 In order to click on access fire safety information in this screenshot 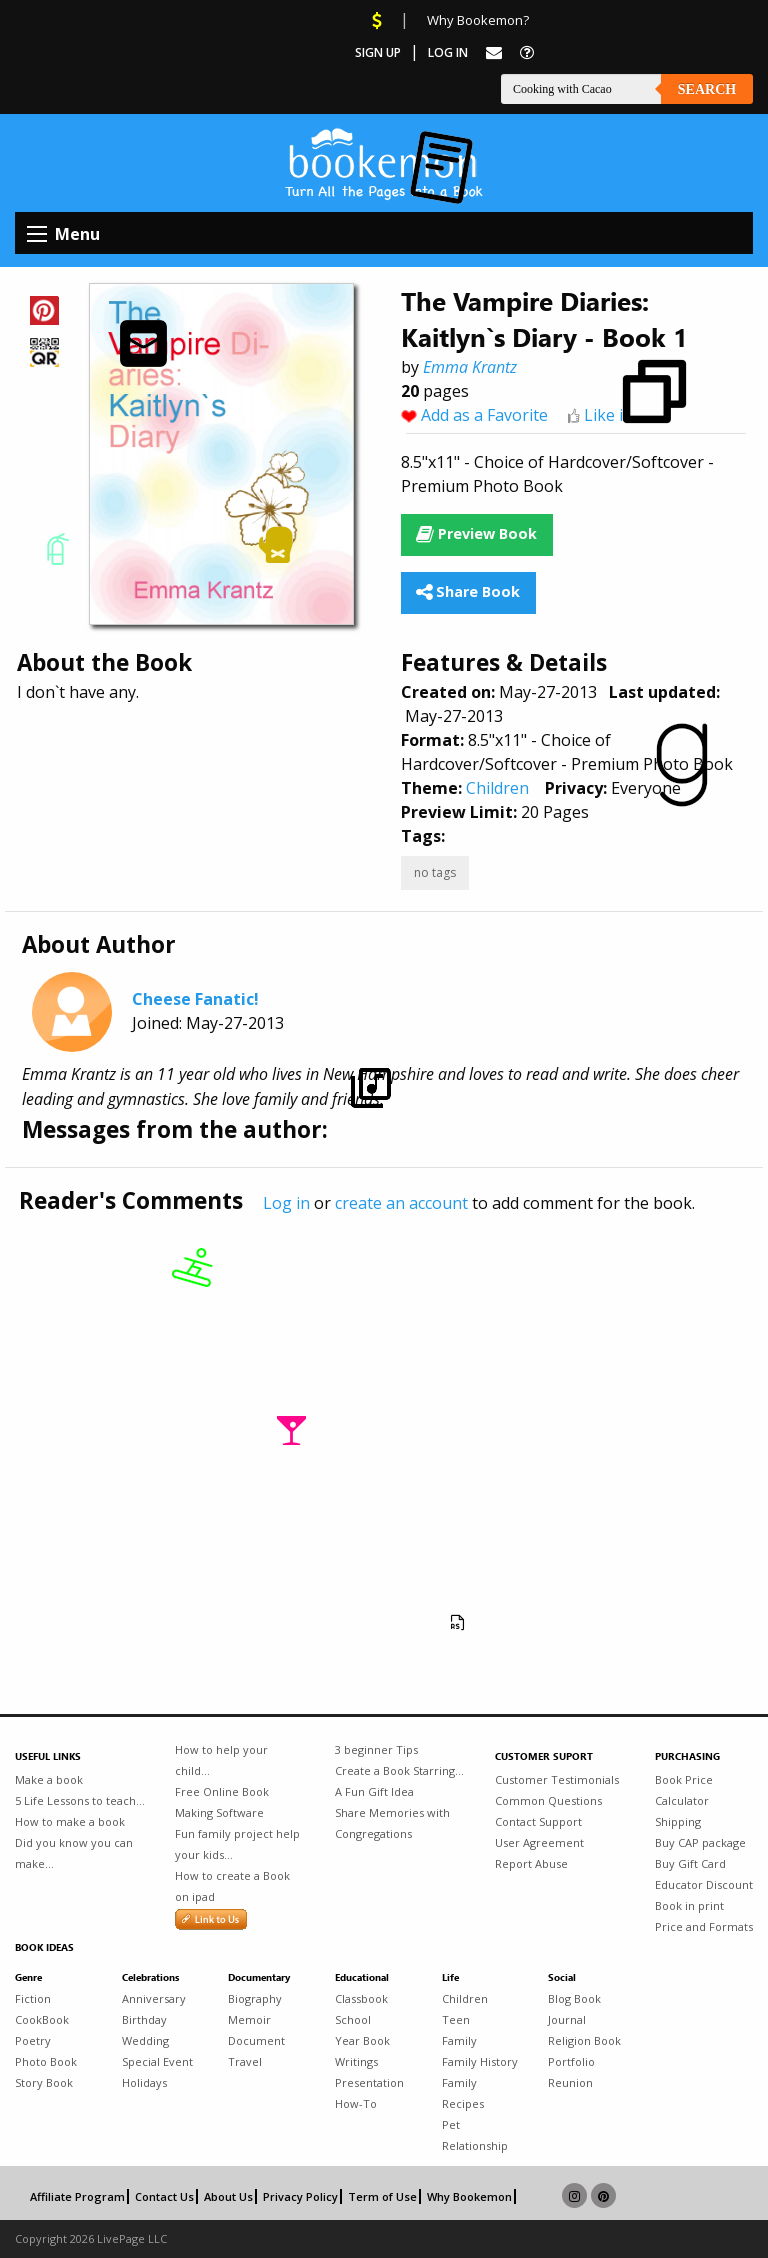, I will do `click(56, 549)`.